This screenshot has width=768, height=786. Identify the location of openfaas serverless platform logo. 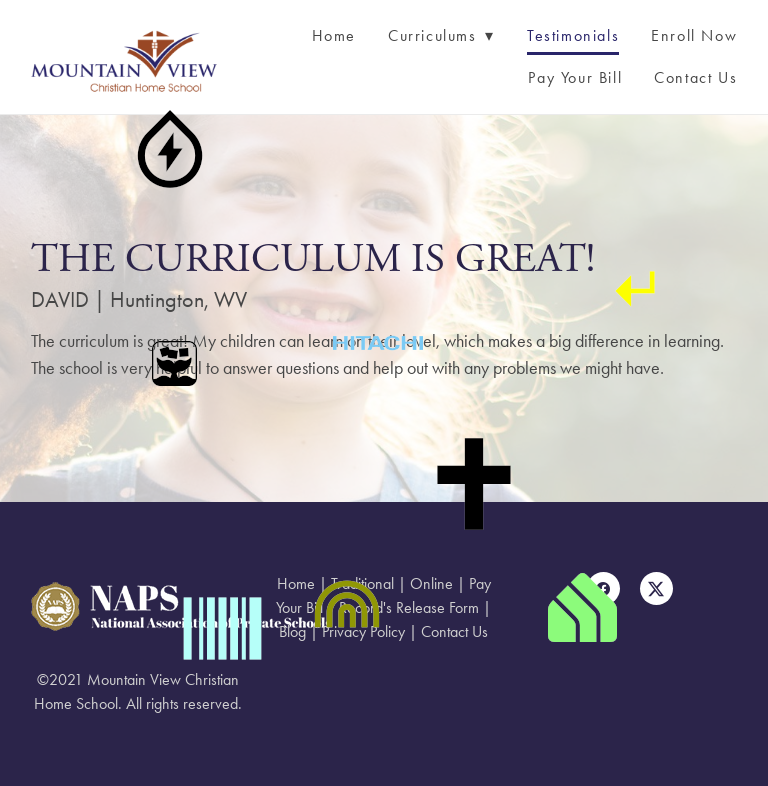
(174, 363).